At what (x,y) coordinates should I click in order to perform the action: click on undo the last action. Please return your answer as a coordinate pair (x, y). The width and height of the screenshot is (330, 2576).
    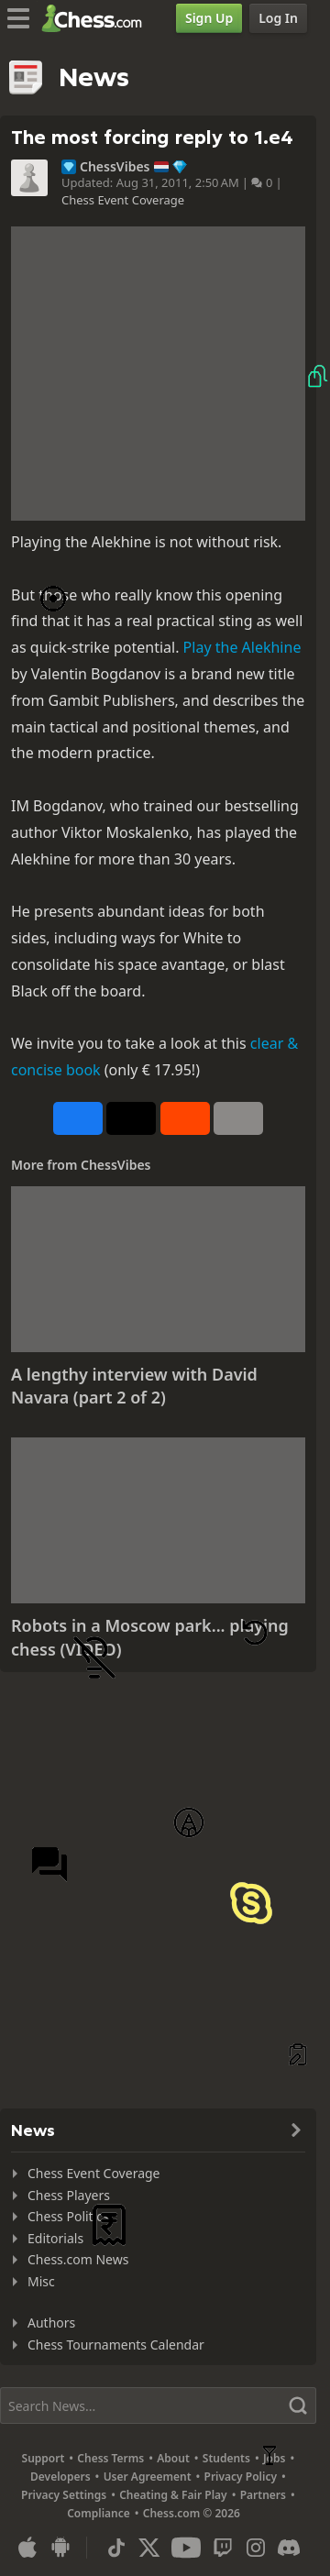
    Looking at the image, I should click on (255, 1633).